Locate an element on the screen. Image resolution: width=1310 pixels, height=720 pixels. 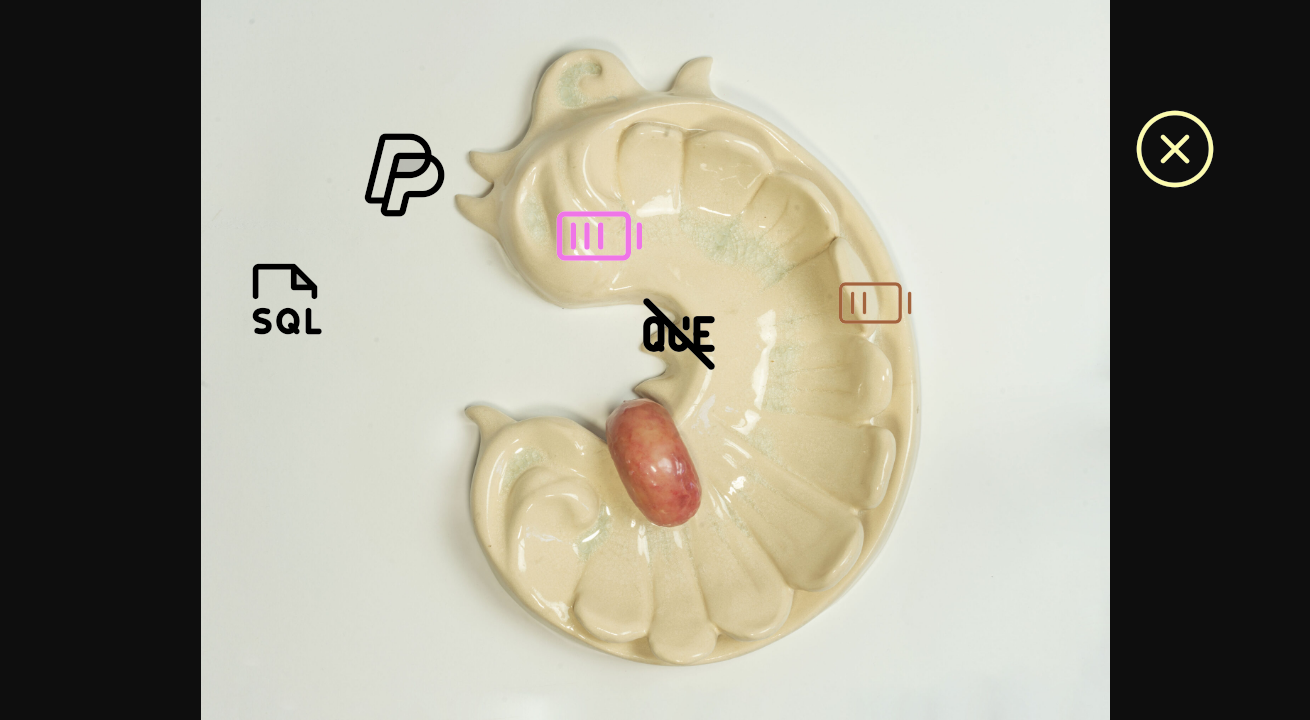
indicates medium battery level is located at coordinates (874, 303).